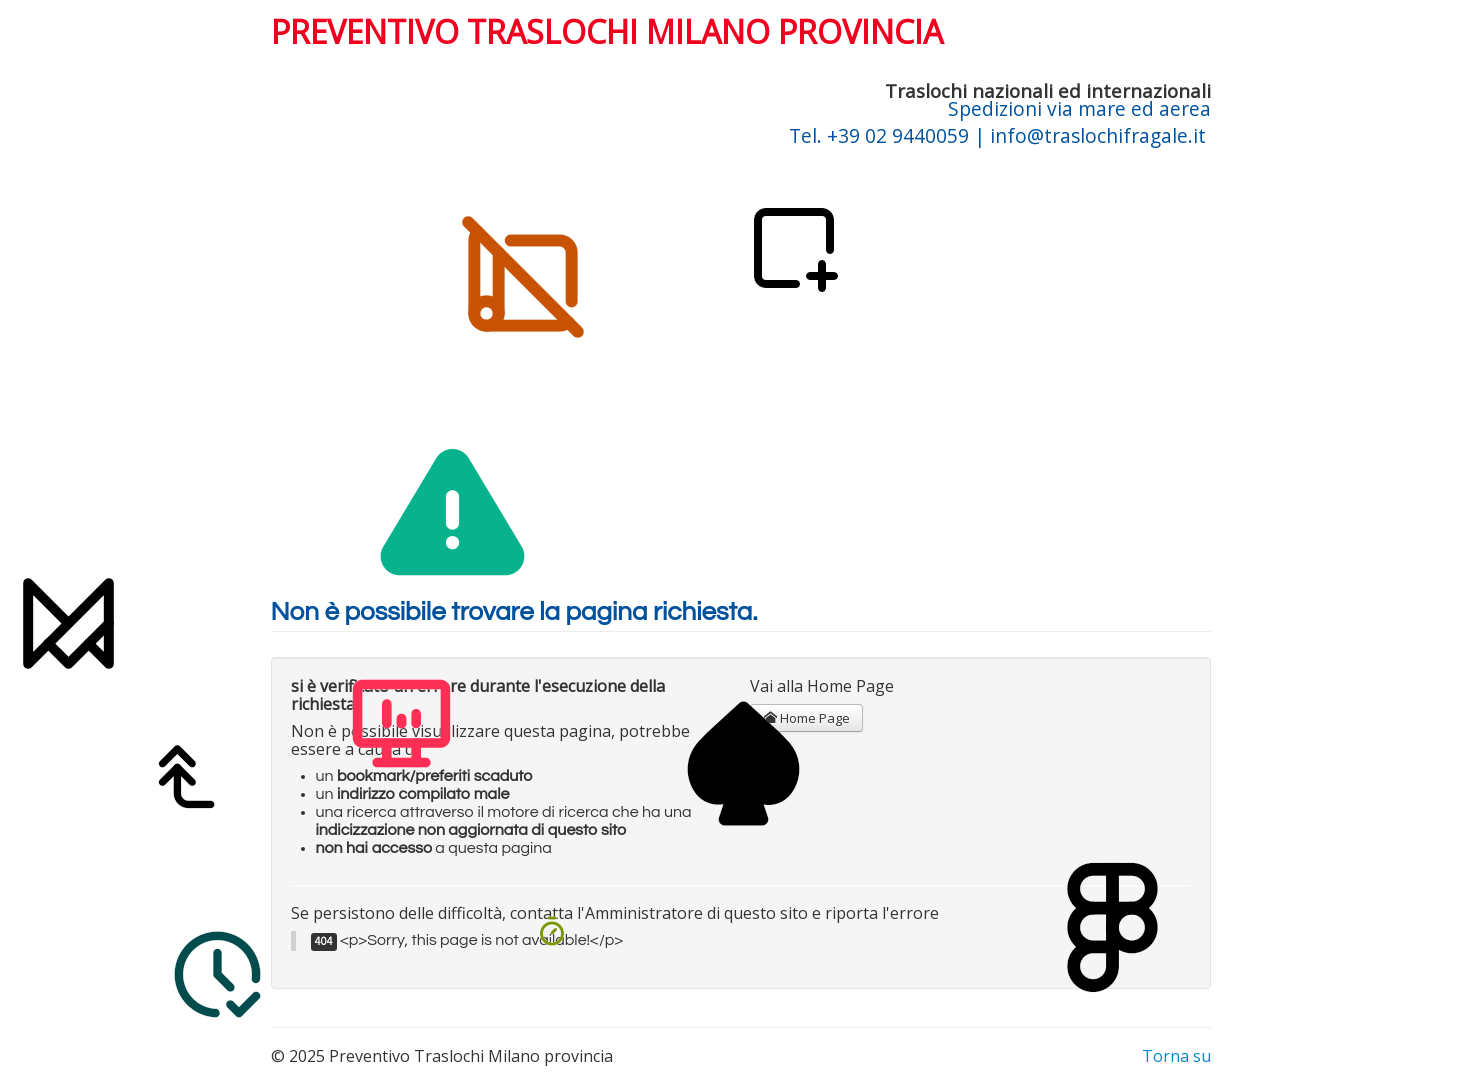 This screenshot has height=1074, width=1481. Describe the element at coordinates (188, 778) in the screenshot. I see `go back two levels in navigation` at that location.